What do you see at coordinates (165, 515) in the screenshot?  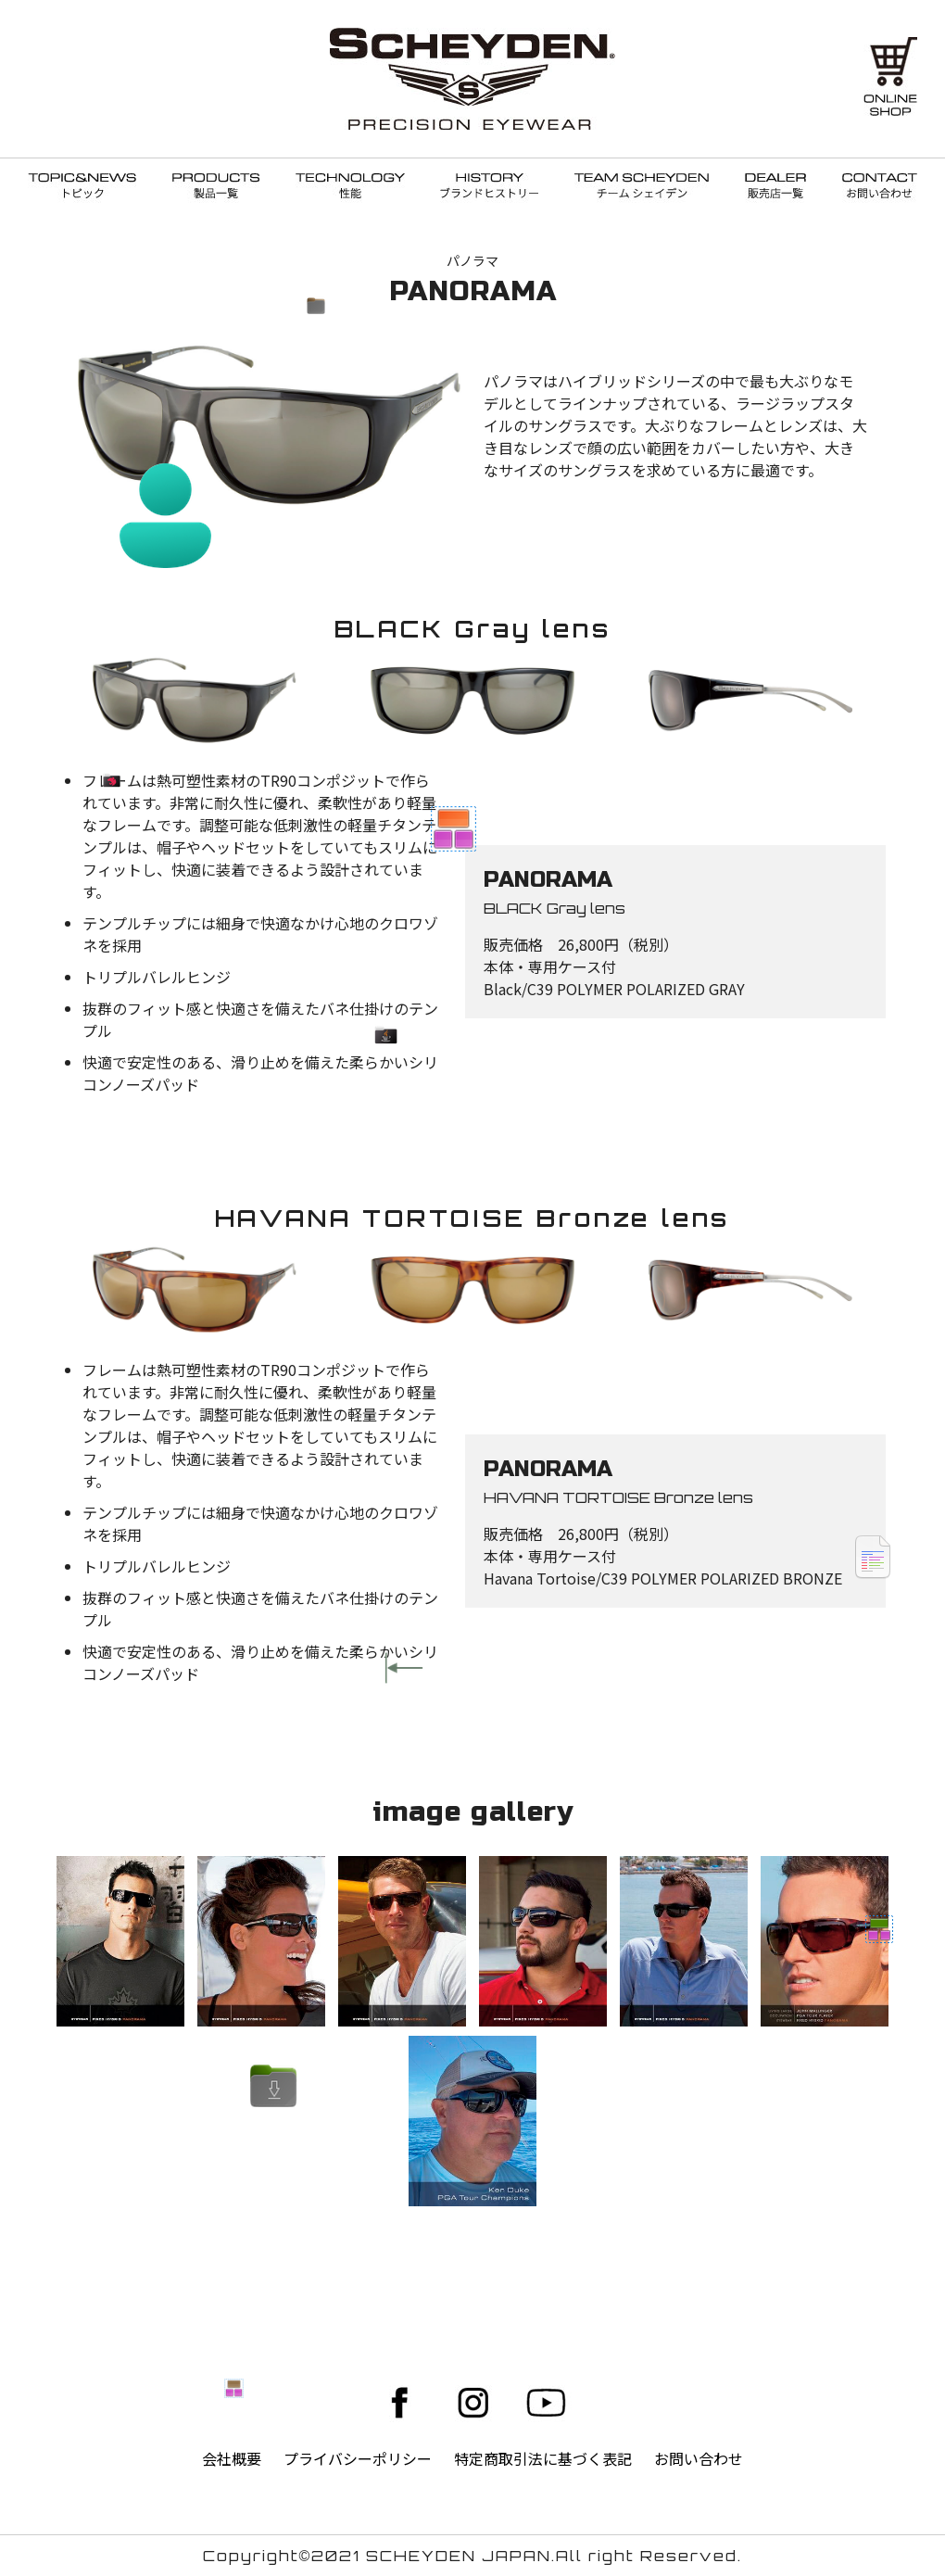 I see `view user profile` at bounding box center [165, 515].